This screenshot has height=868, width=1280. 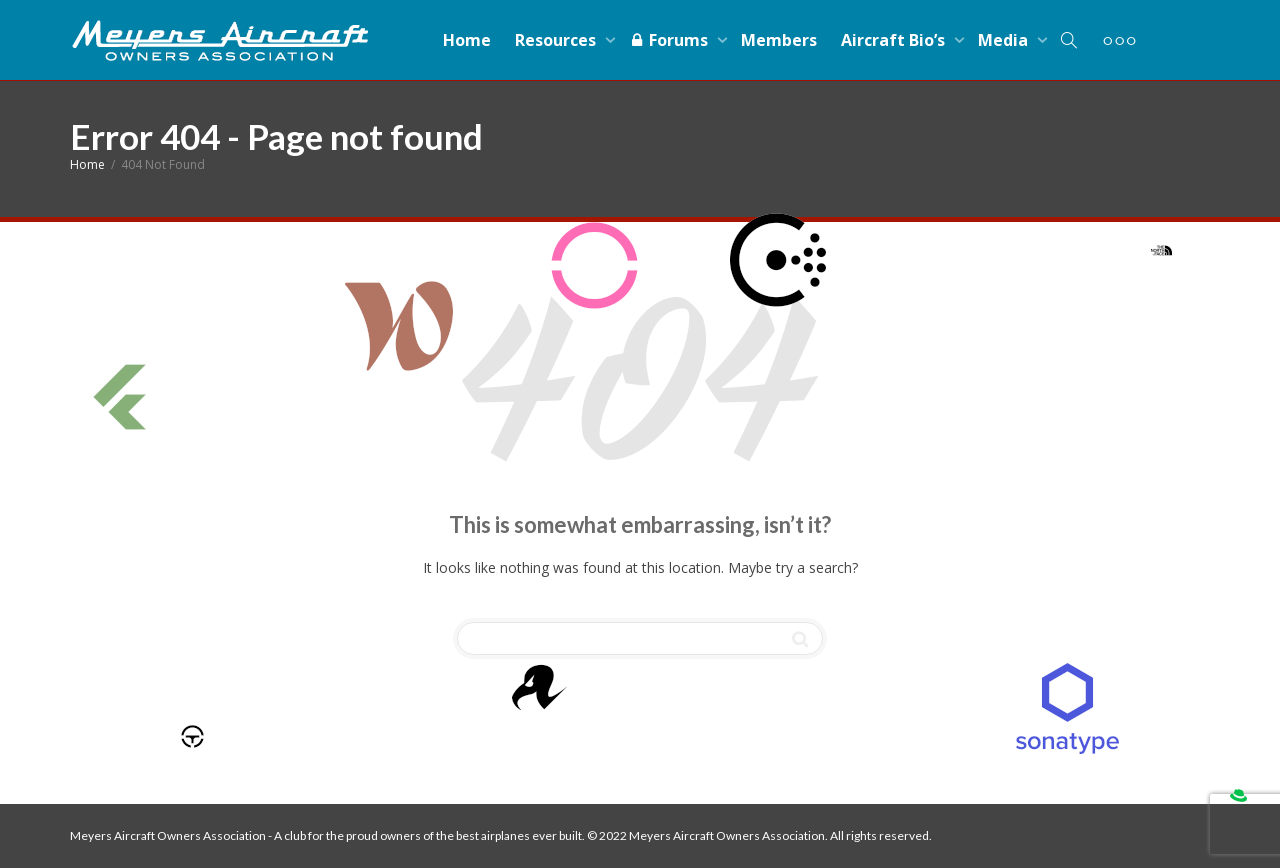 I want to click on access driving or navigation mode, so click(x=192, y=736).